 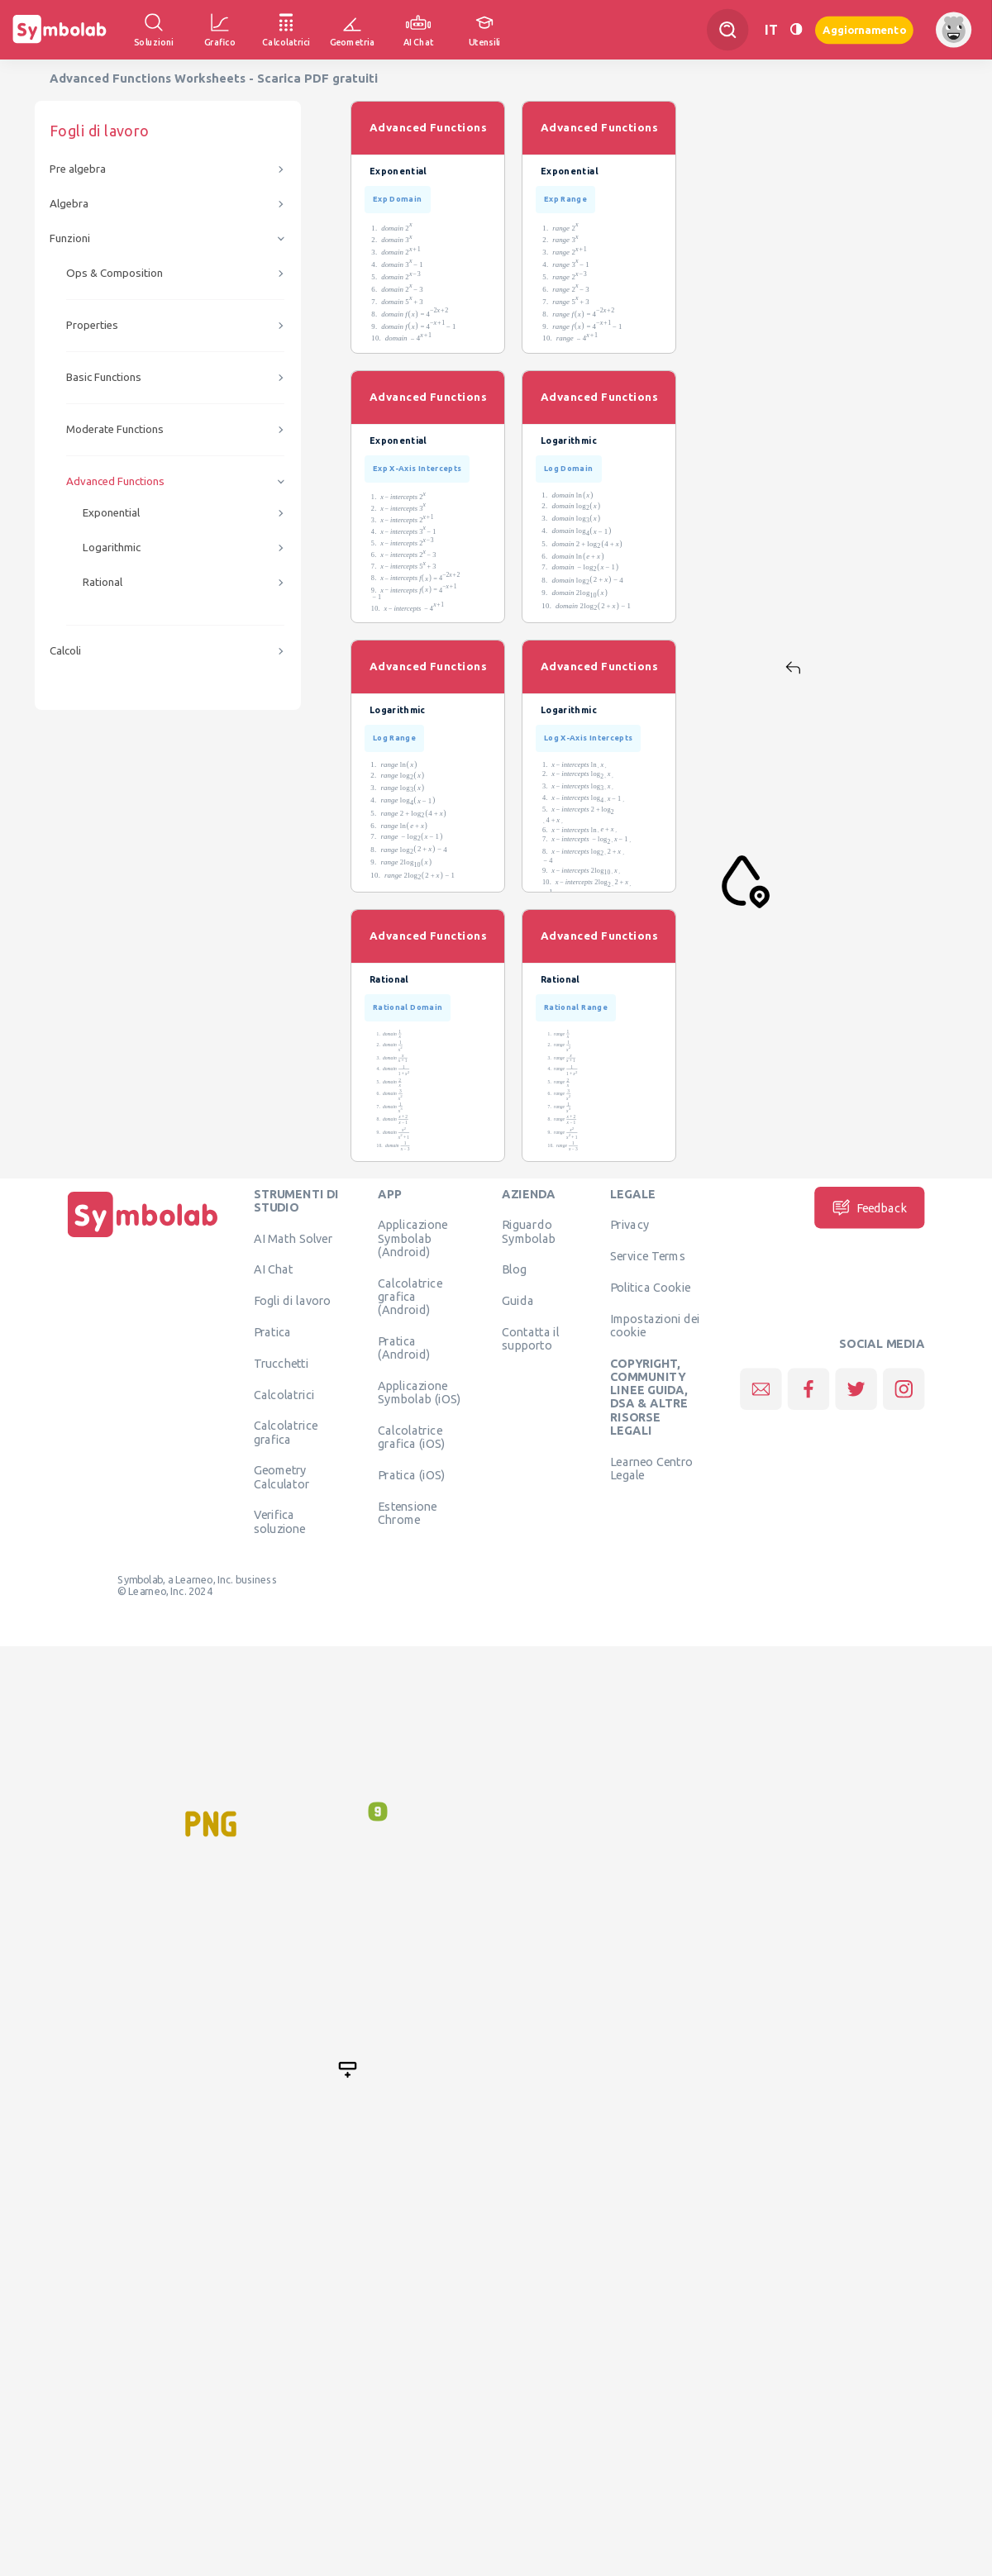 I want to click on reply to a message or comment, so click(x=793, y=668).